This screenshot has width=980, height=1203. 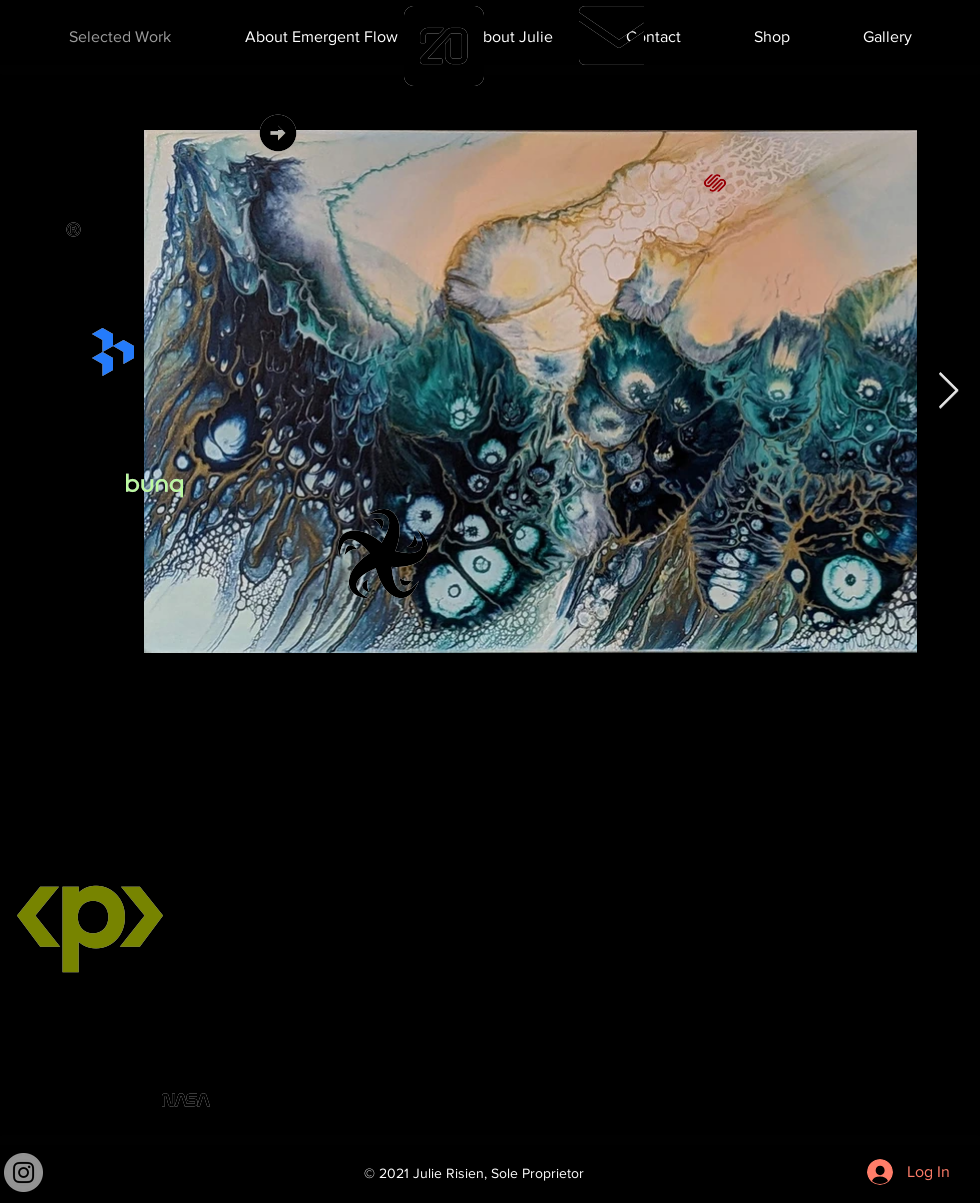 I want to click on squarespace logo, so click(x=715, y=183).